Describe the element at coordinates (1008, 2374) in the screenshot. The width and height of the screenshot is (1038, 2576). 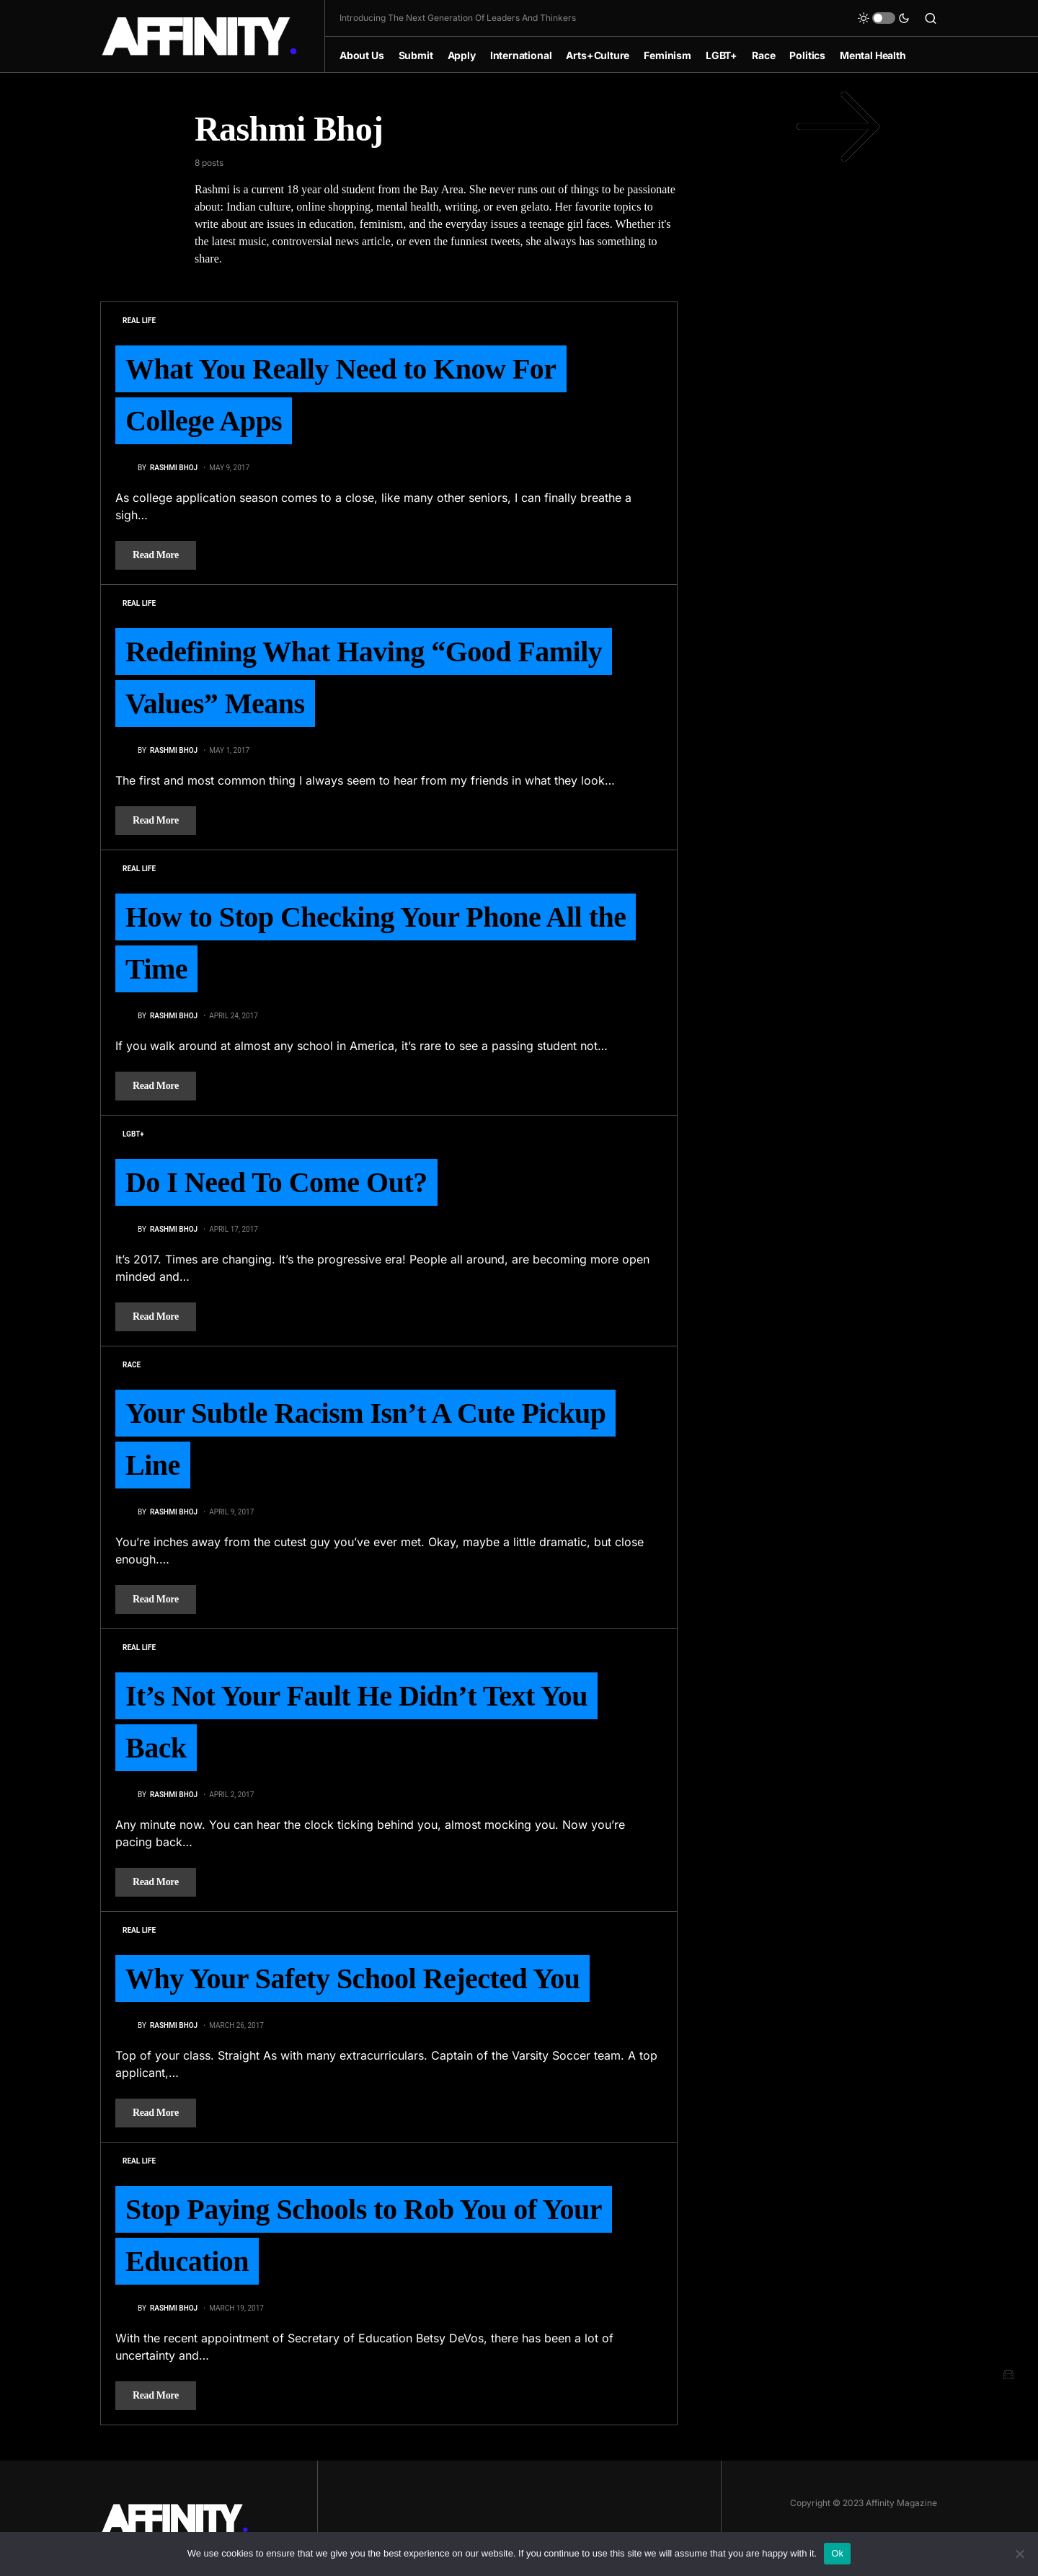
I see `get driving directions` at that location.